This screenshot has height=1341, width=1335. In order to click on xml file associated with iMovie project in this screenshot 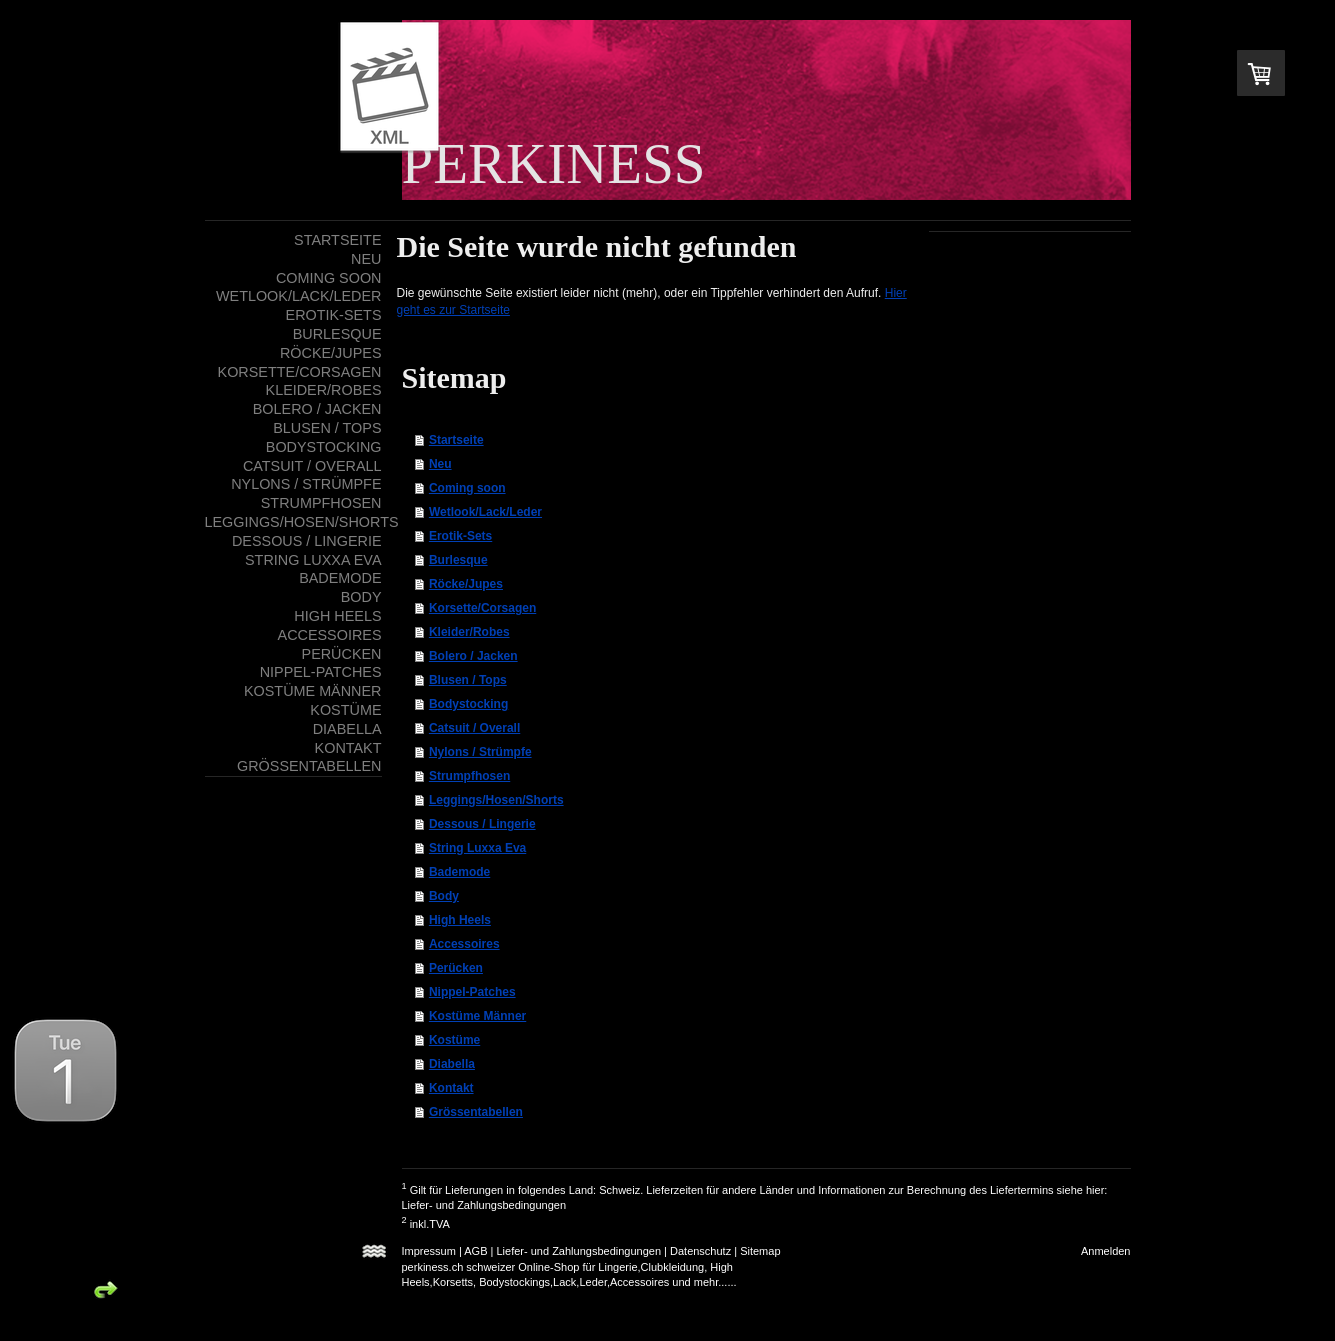, I will do `click(389, 86)`.